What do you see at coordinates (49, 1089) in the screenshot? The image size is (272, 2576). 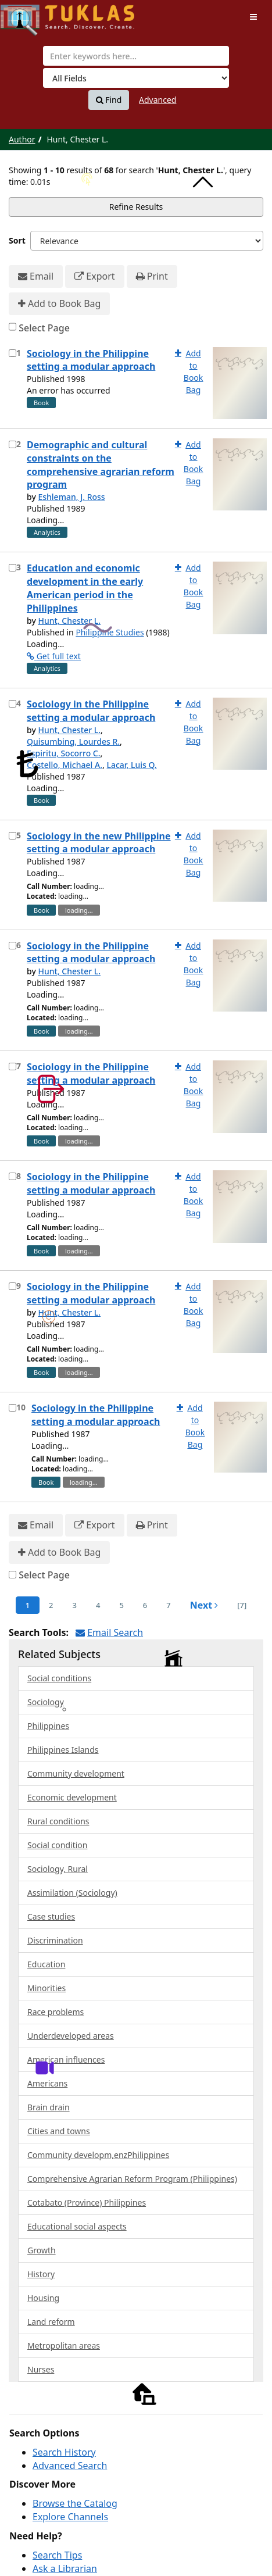 I see `log out of your account` at bounding box center [49, 1089].